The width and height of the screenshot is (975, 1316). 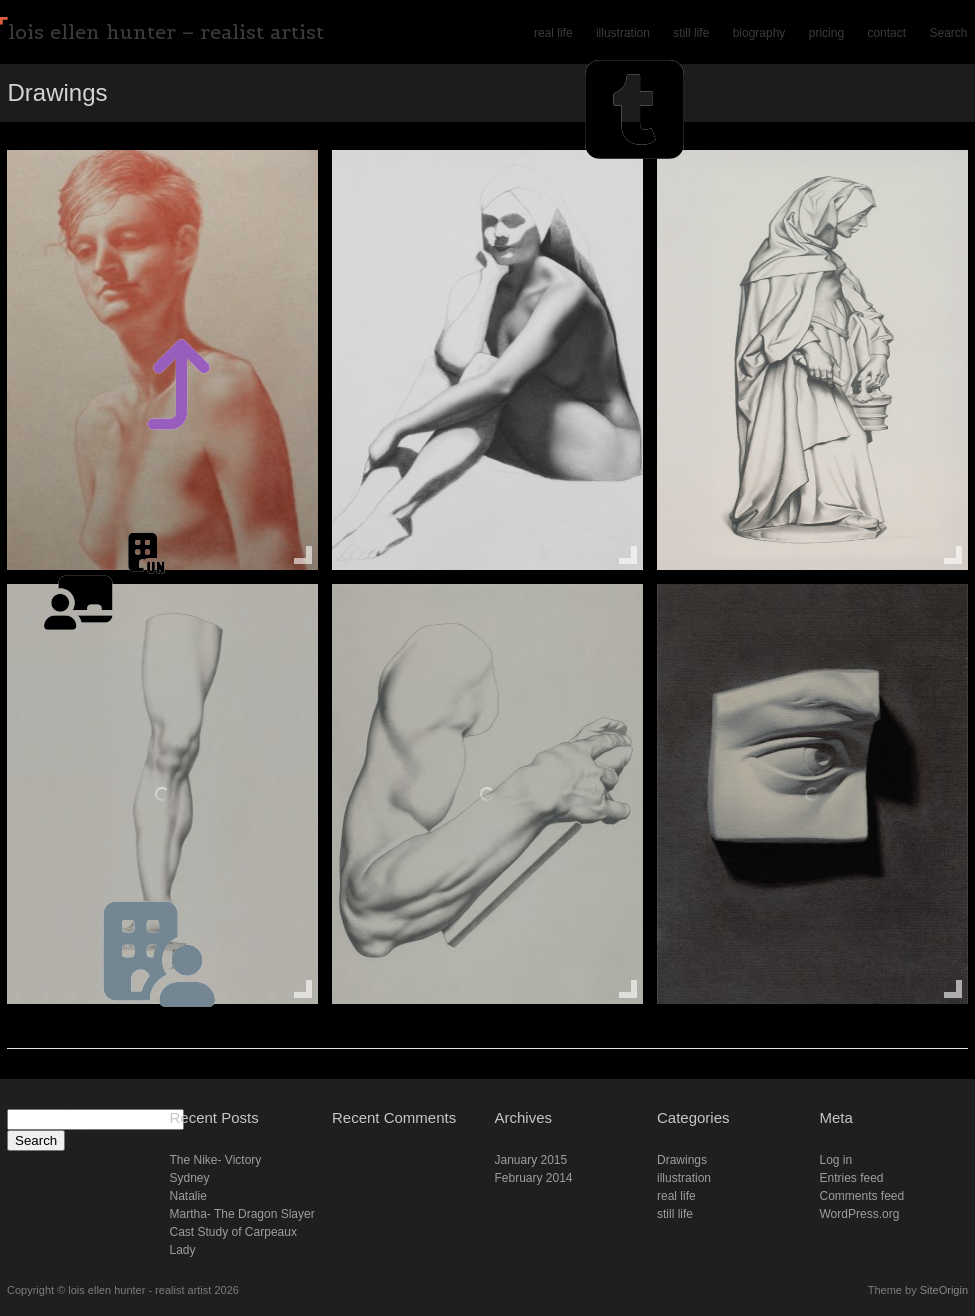 What do you see at coordinates (181, 384) in the screenshot?
I see `go up one level in navigation` at bounding box center [181, 384].